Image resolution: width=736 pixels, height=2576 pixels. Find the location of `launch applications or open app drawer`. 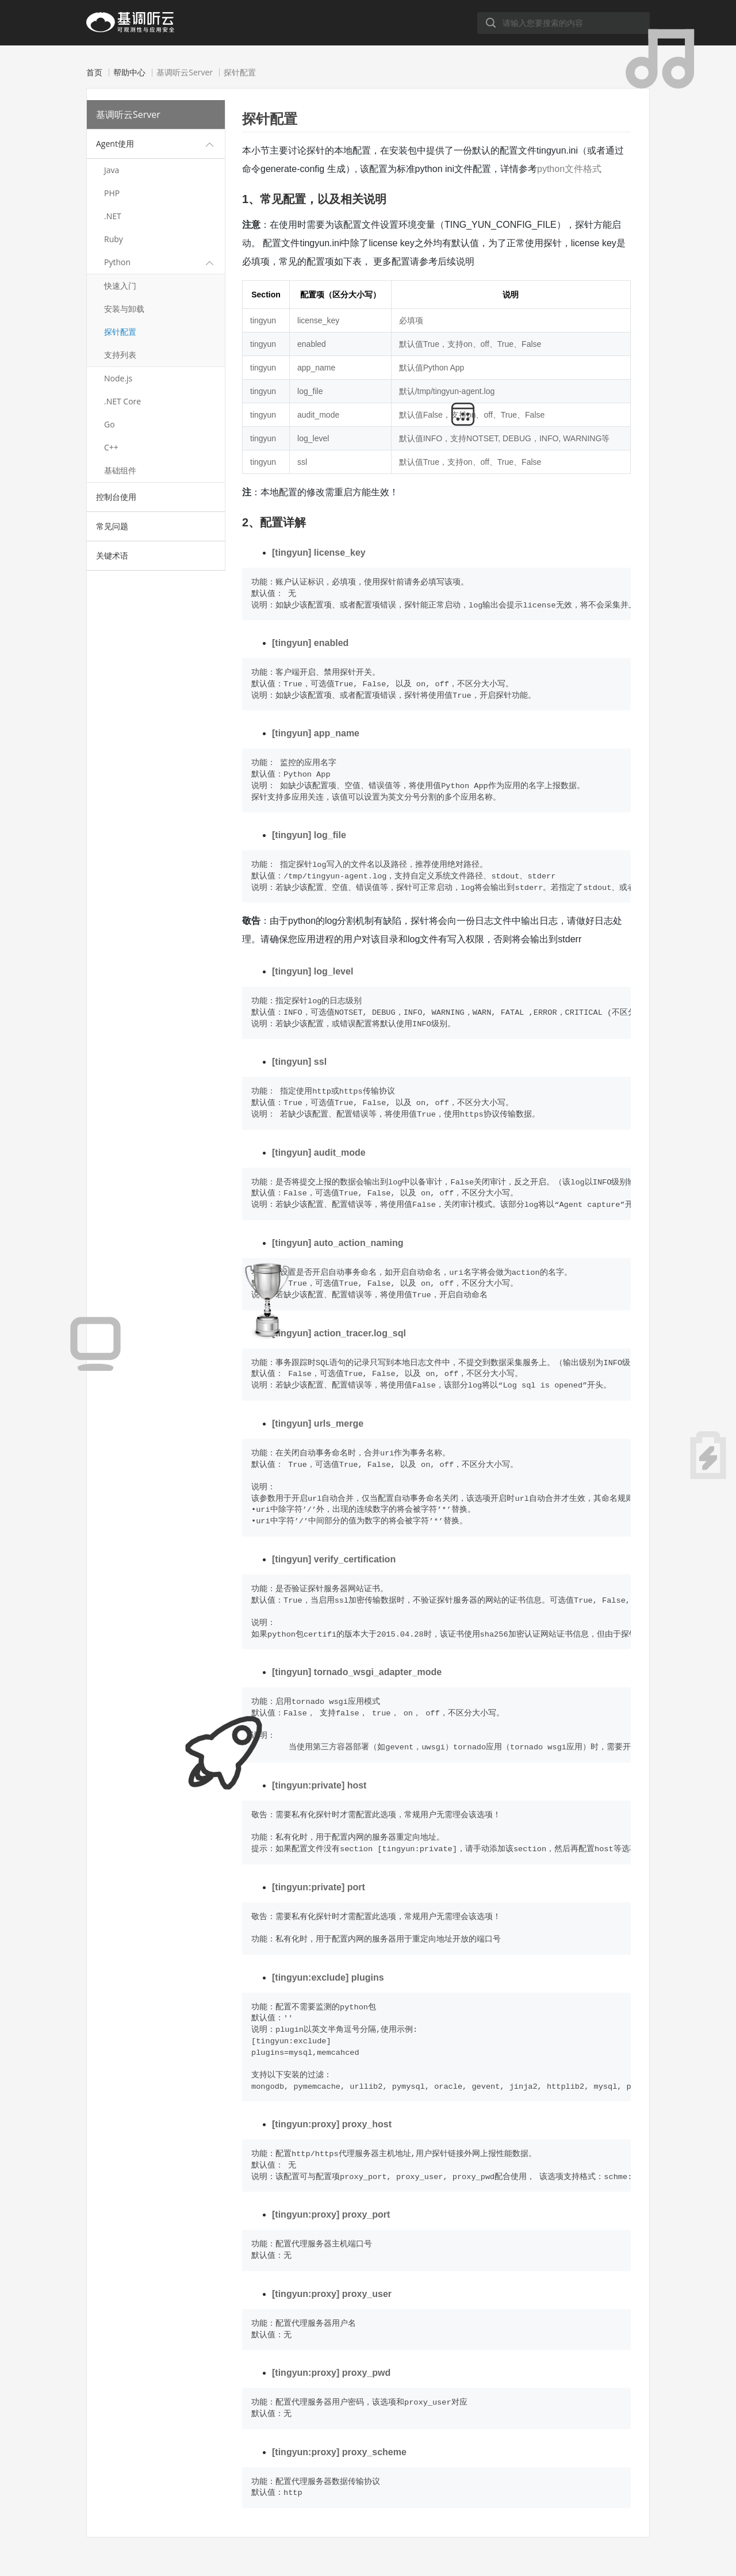

launch applications or open app drawer is located at coordinates (224, 1753).